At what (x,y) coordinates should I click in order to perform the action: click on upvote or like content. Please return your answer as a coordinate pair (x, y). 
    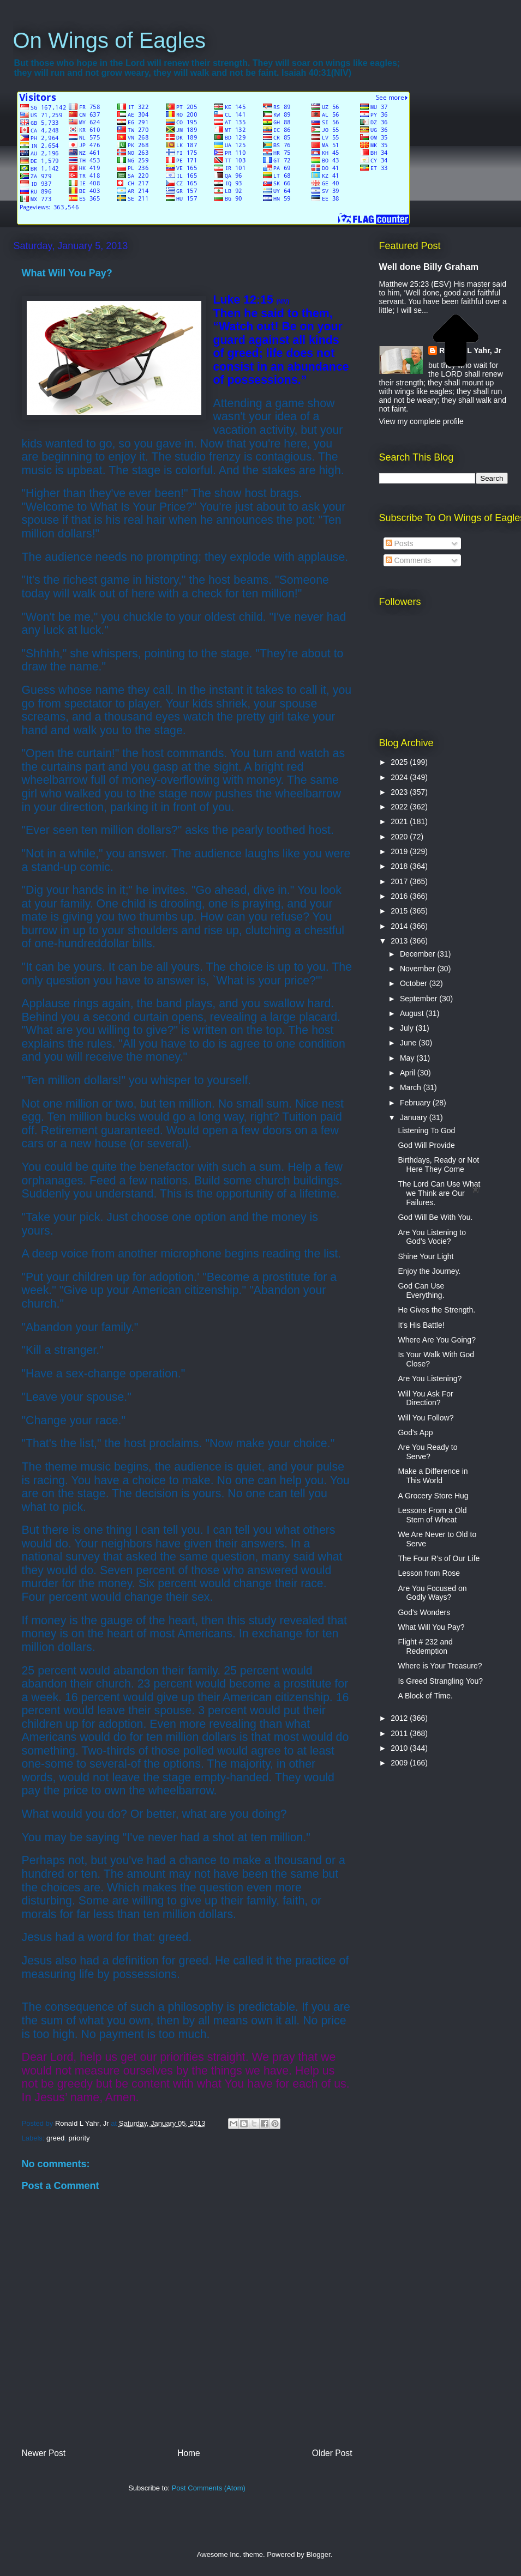
    Looking at the image, I should click on (456, 340).